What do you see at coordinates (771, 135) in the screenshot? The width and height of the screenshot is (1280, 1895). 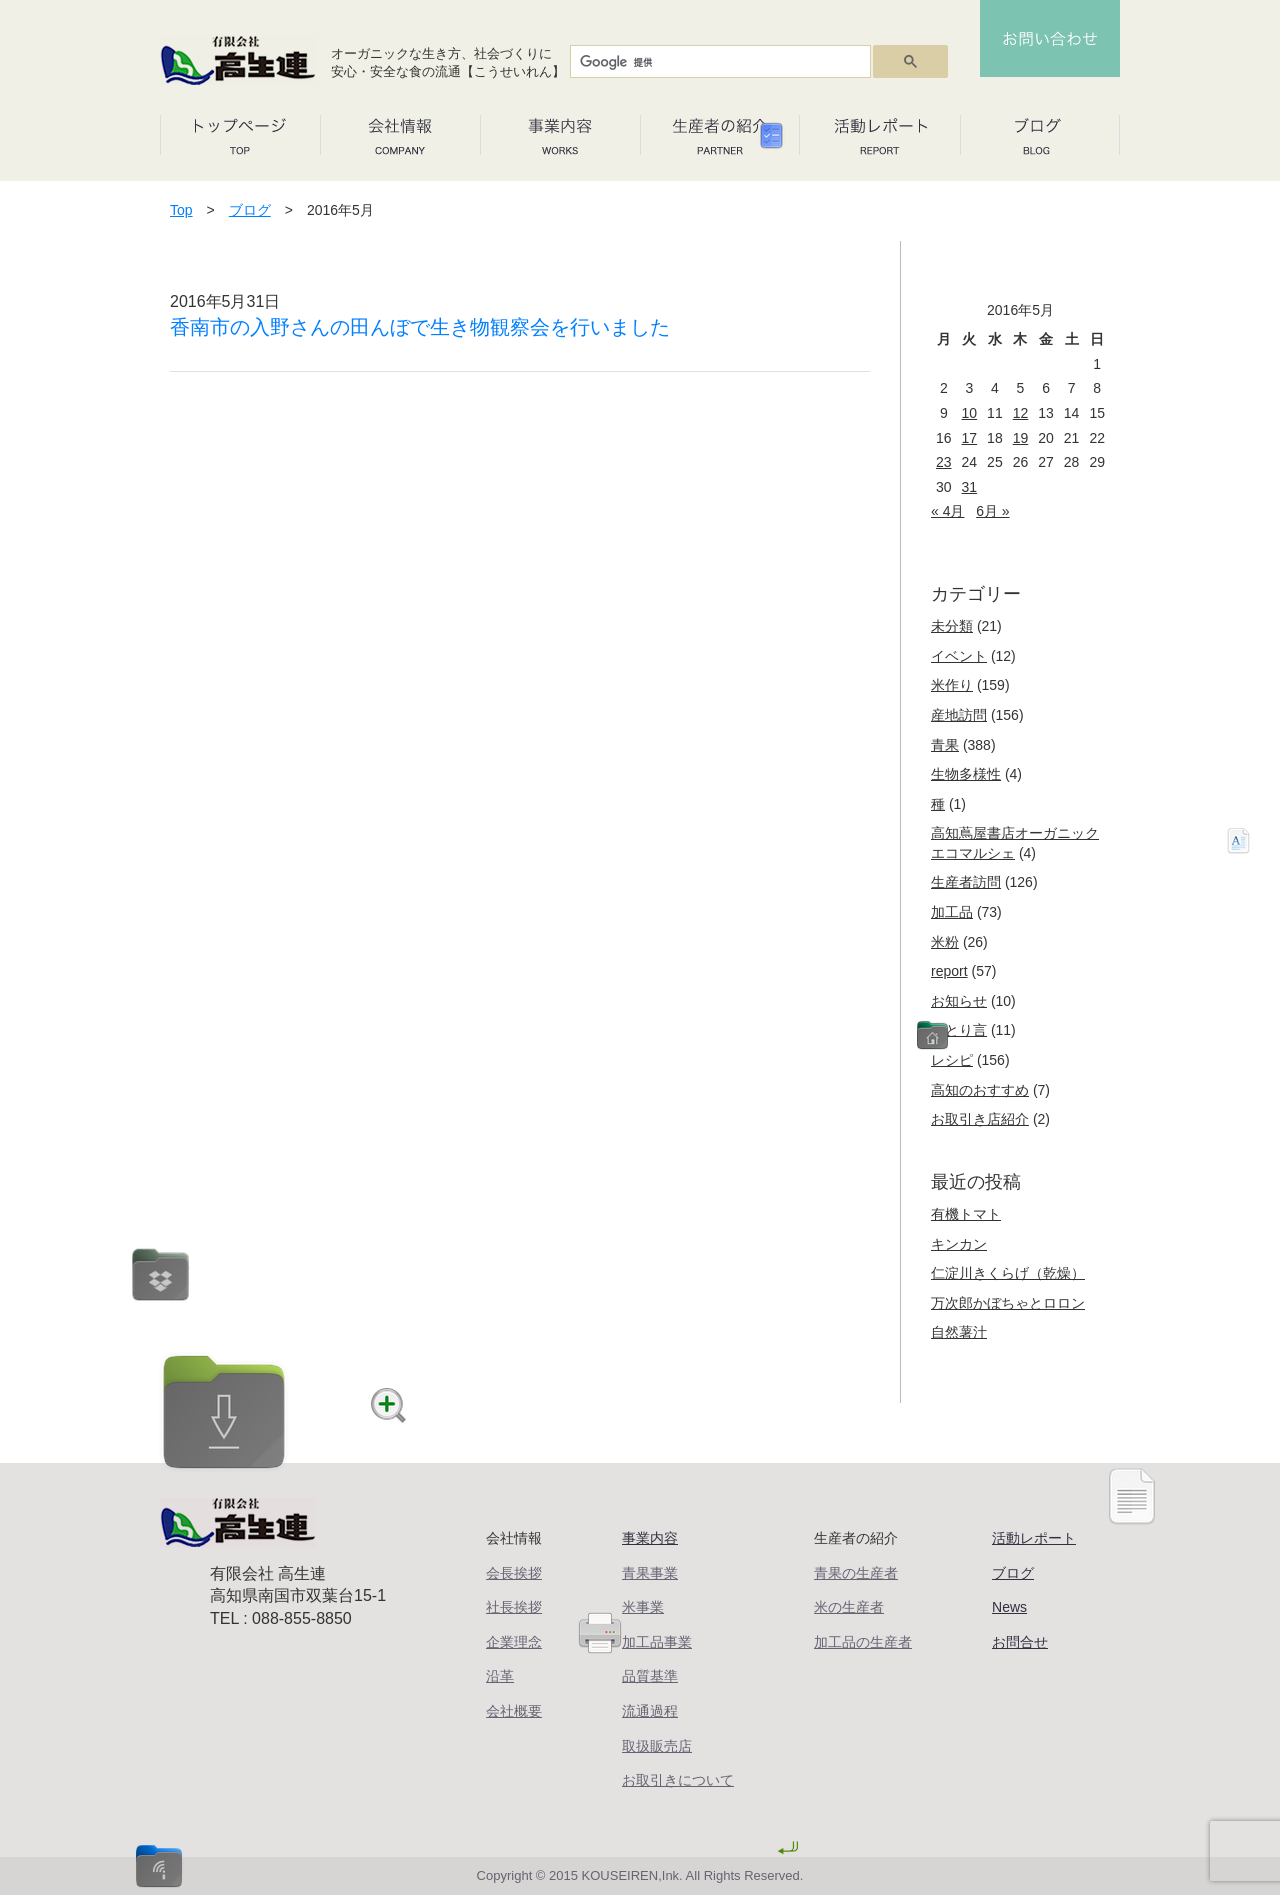 I see `open the to-do list app` at bounding box center [771, 135].